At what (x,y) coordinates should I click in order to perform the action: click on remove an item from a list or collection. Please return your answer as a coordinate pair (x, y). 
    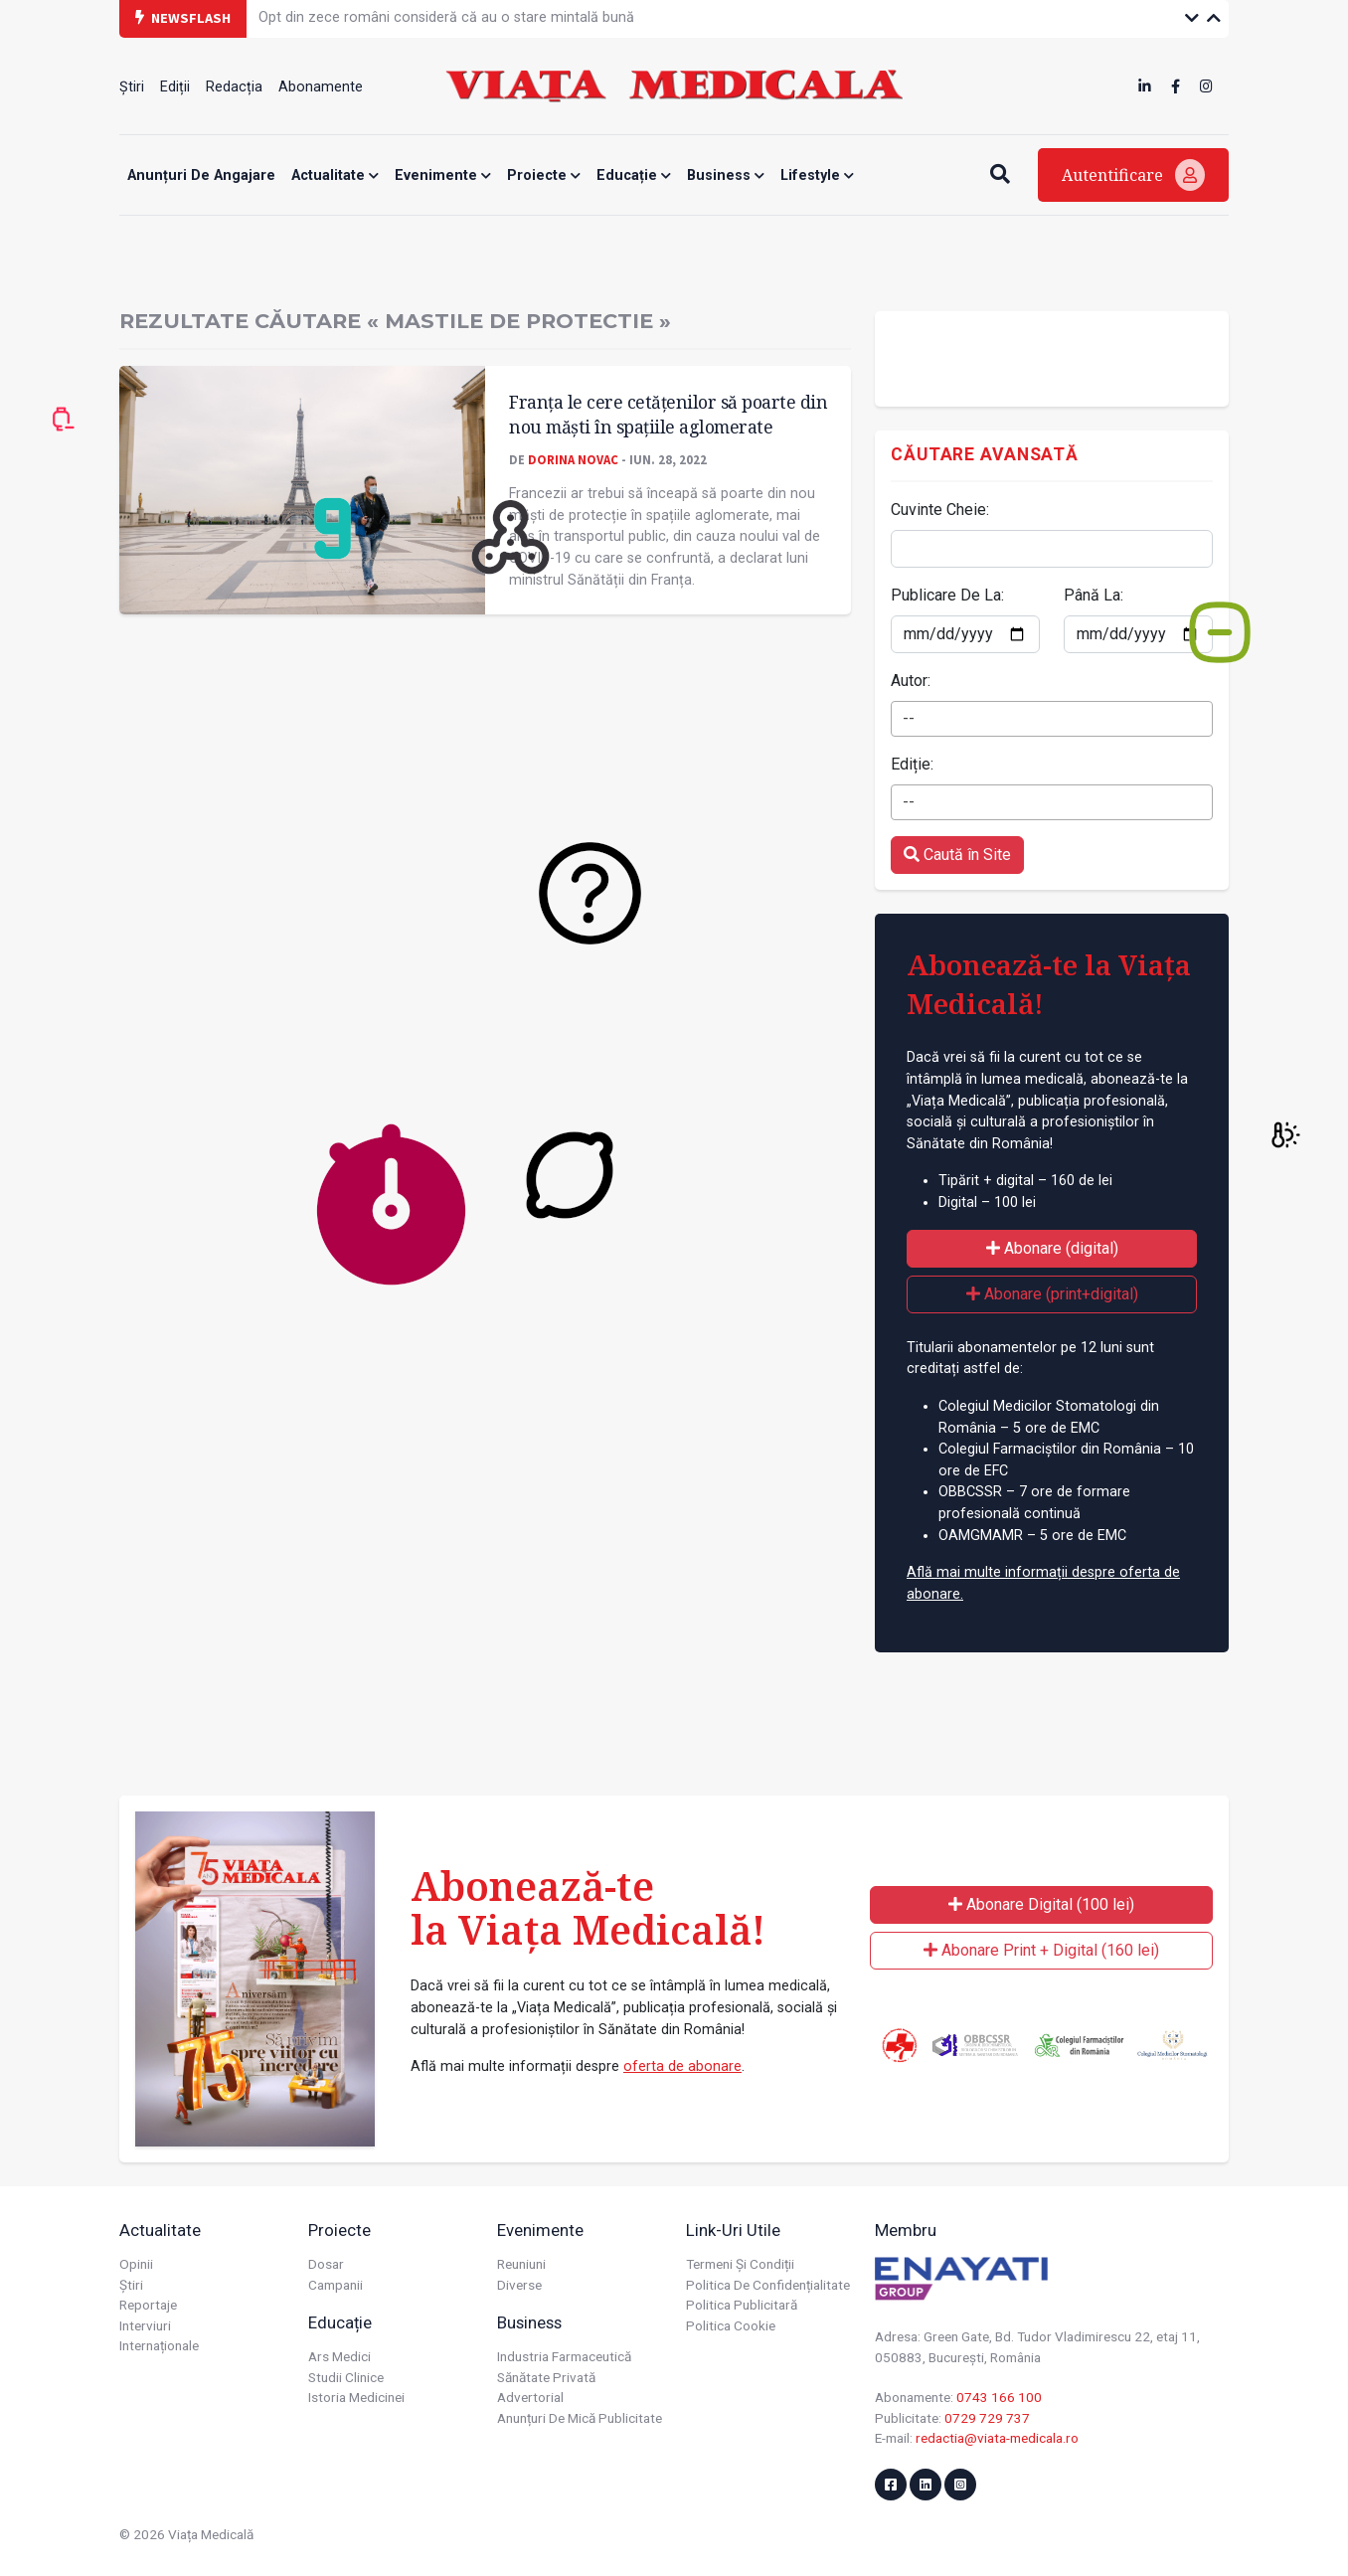
    Looking at the image, I should click on (1220, 632).